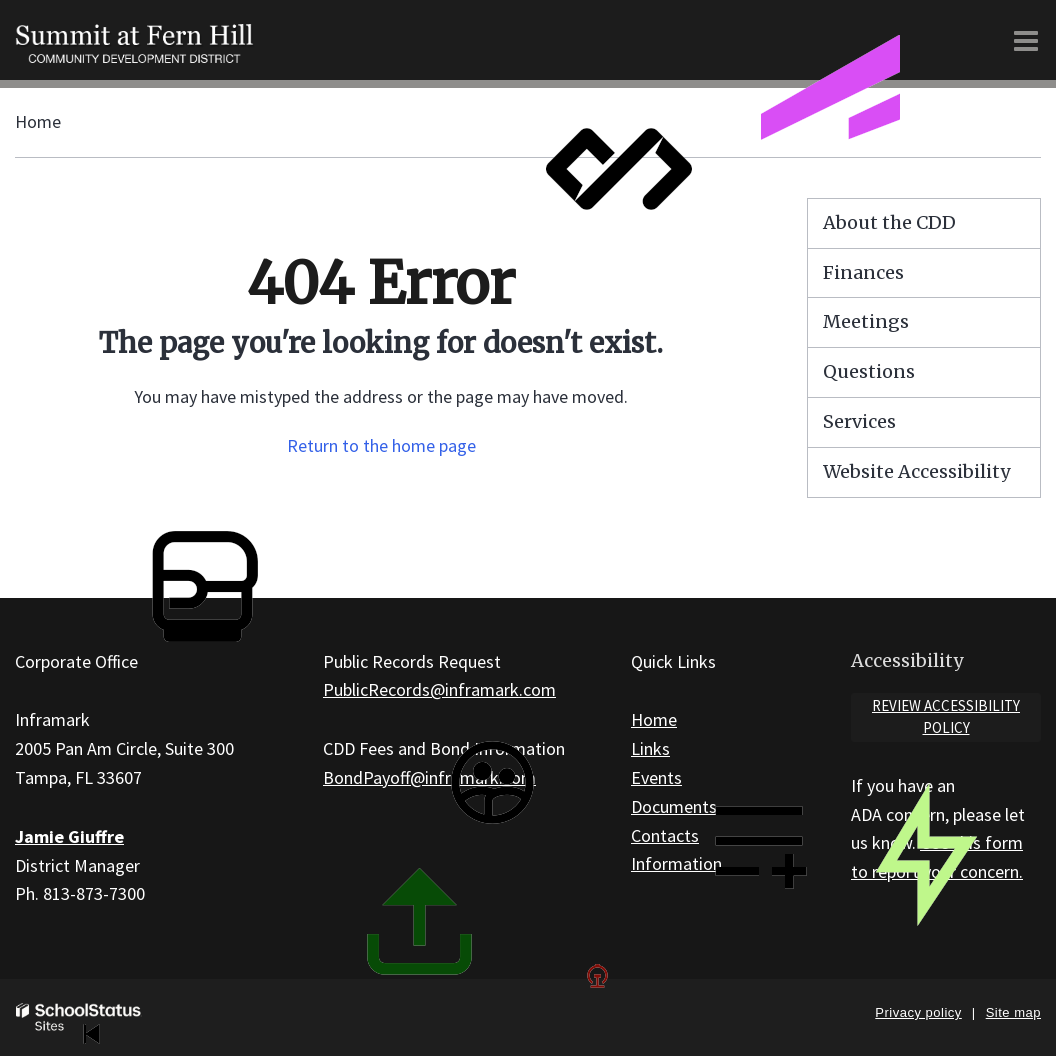  I want to click on view group members or team roster, so click(492, 782).